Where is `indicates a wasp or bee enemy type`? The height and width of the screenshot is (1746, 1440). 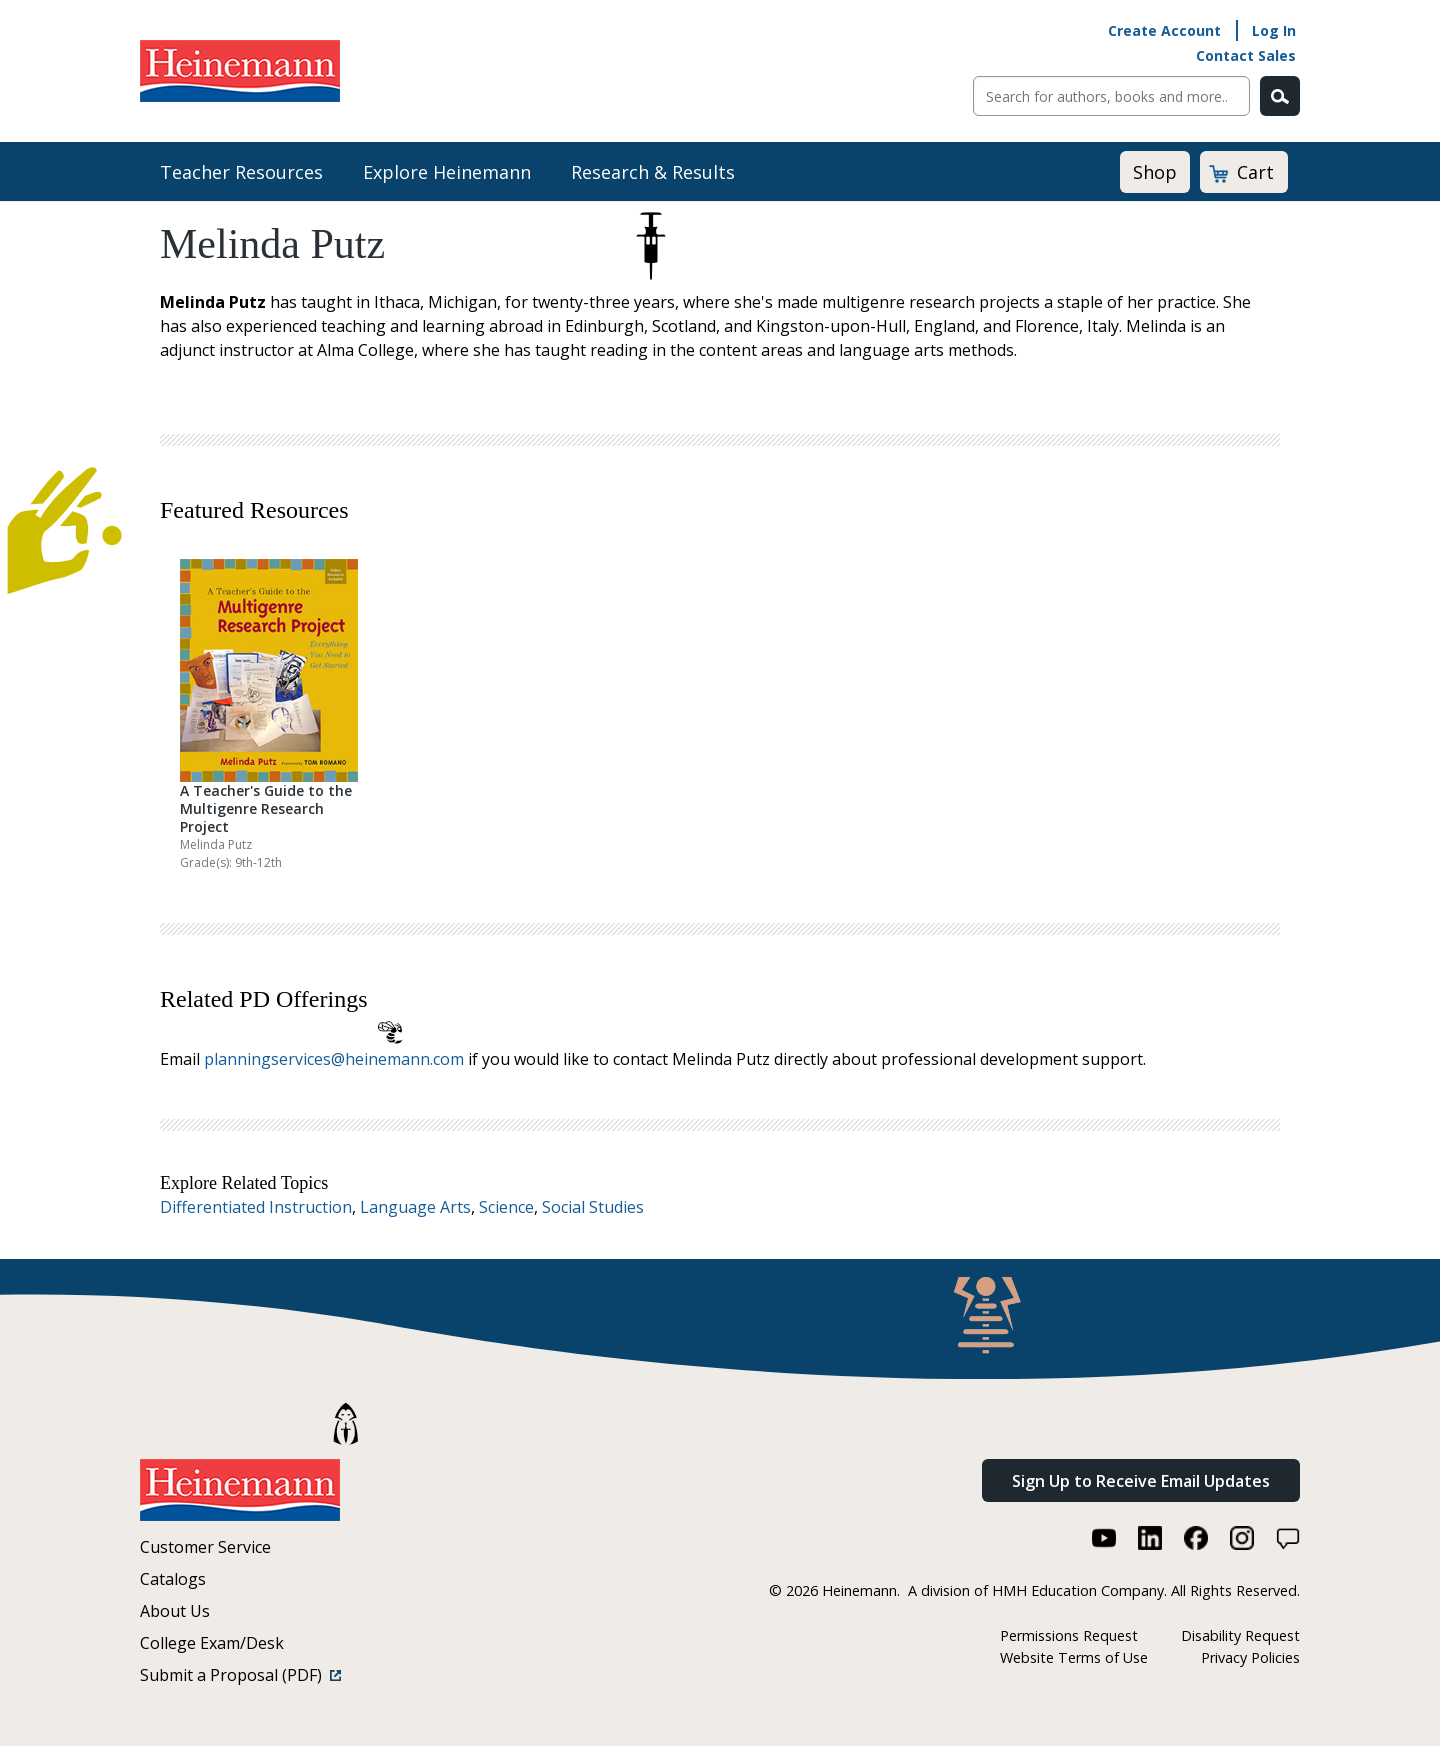 indicates a wasp or bee enemy type is located at coordinates (390, 1032).